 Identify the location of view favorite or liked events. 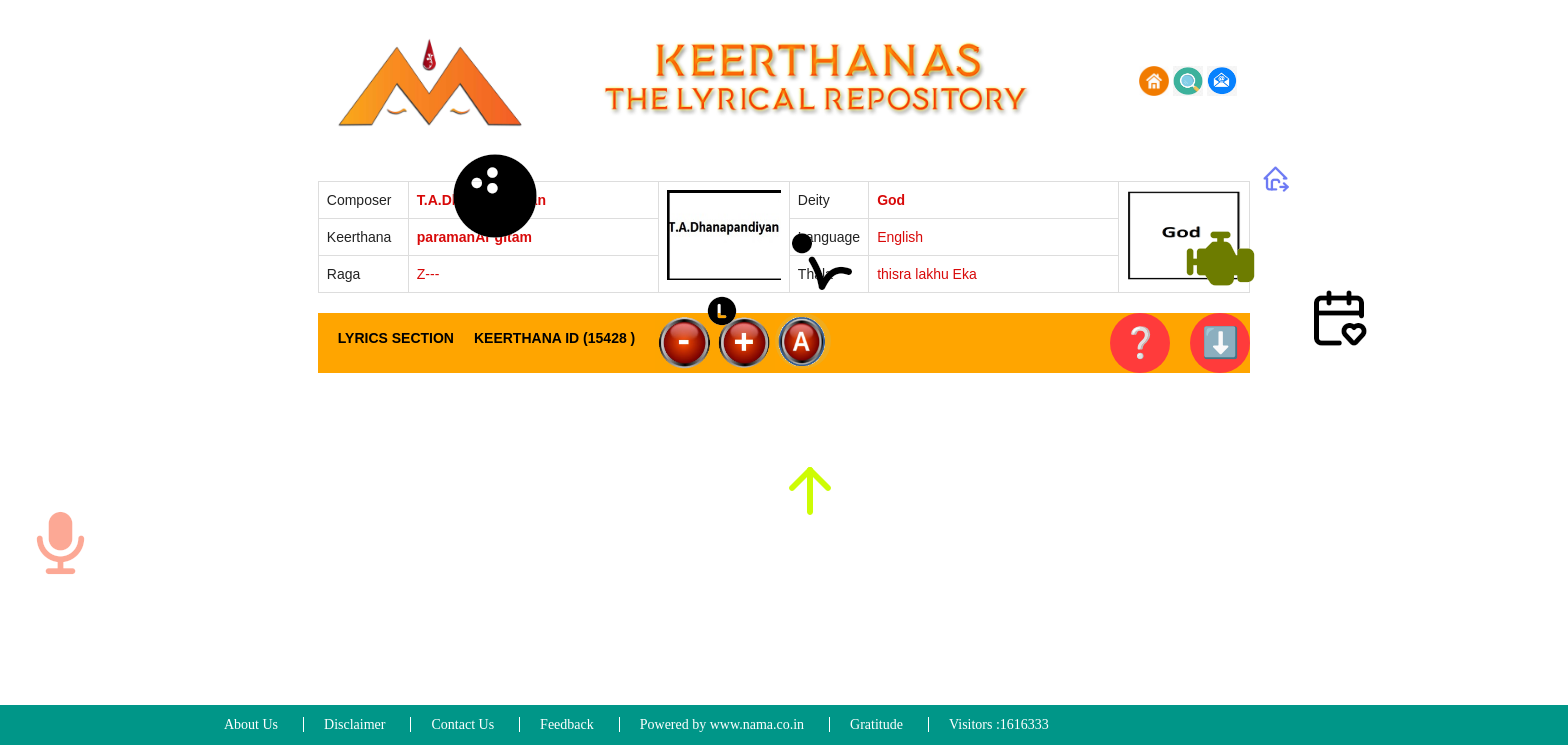
(1339, 318).